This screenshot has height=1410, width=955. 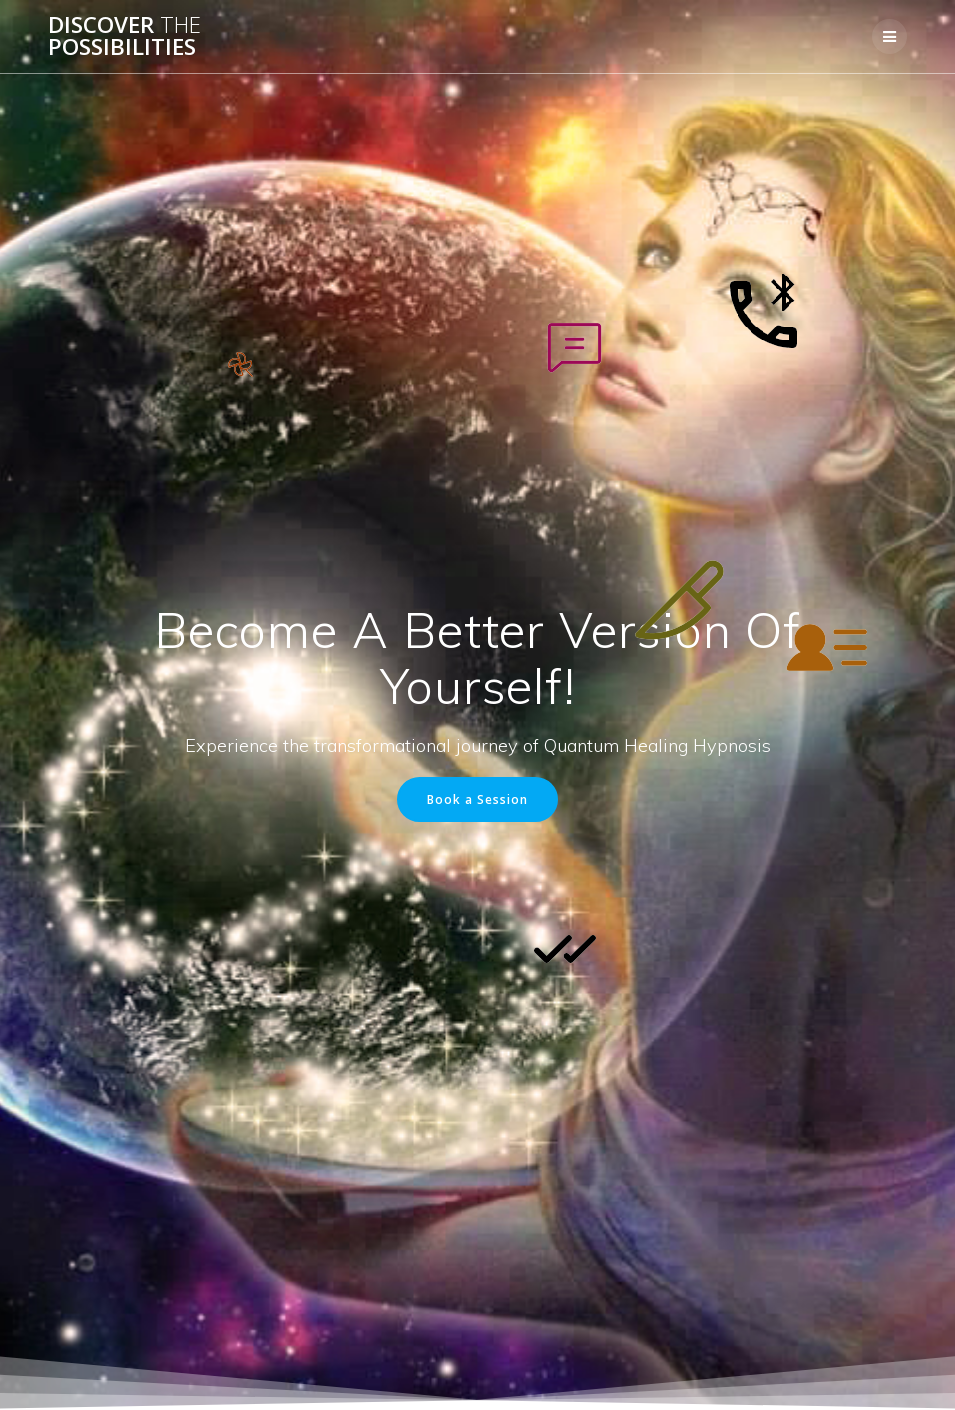 What do you see at coordinates (679, 601) in the screenshot?
I see `access cutting or slicing tools` at bounding box center [679, 601].